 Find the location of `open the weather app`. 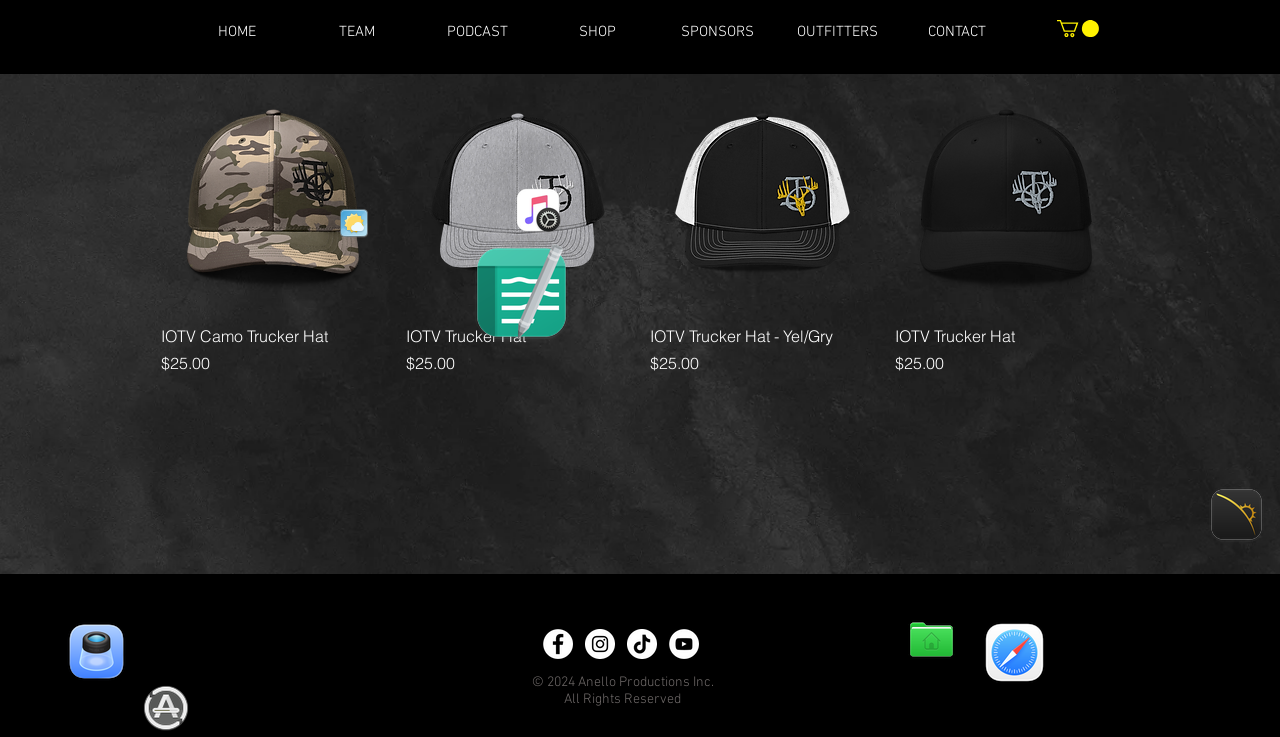

open the weather app is located at coordinates (354, 223).